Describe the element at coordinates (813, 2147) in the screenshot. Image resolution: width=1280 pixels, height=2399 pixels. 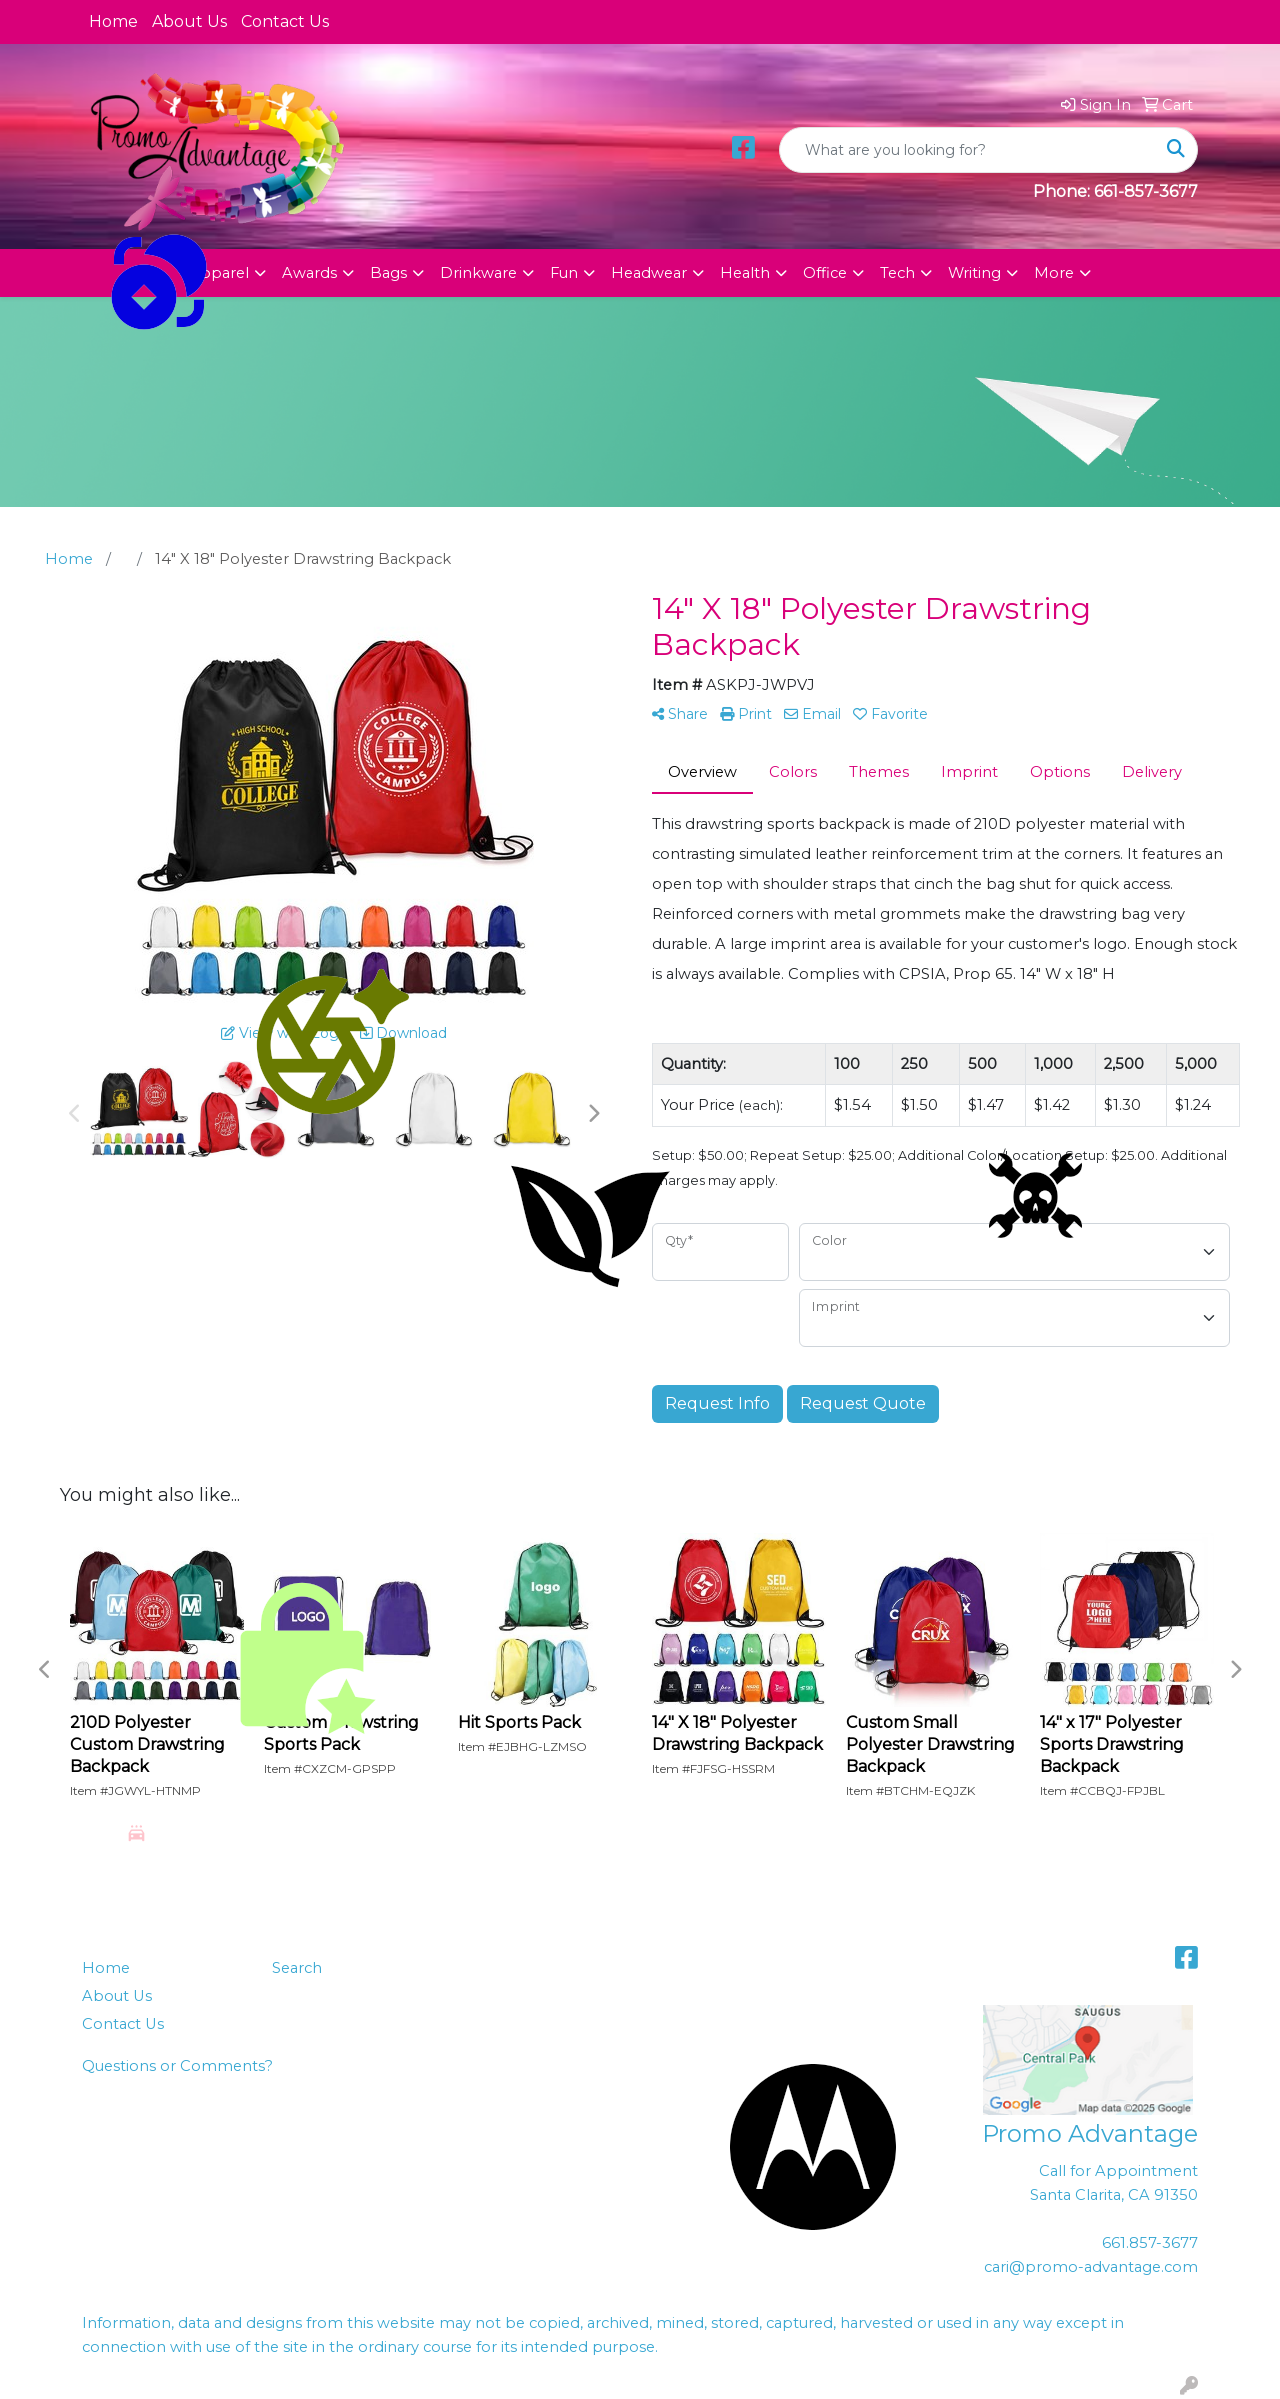
I see `Motorola brand logo` at that location.